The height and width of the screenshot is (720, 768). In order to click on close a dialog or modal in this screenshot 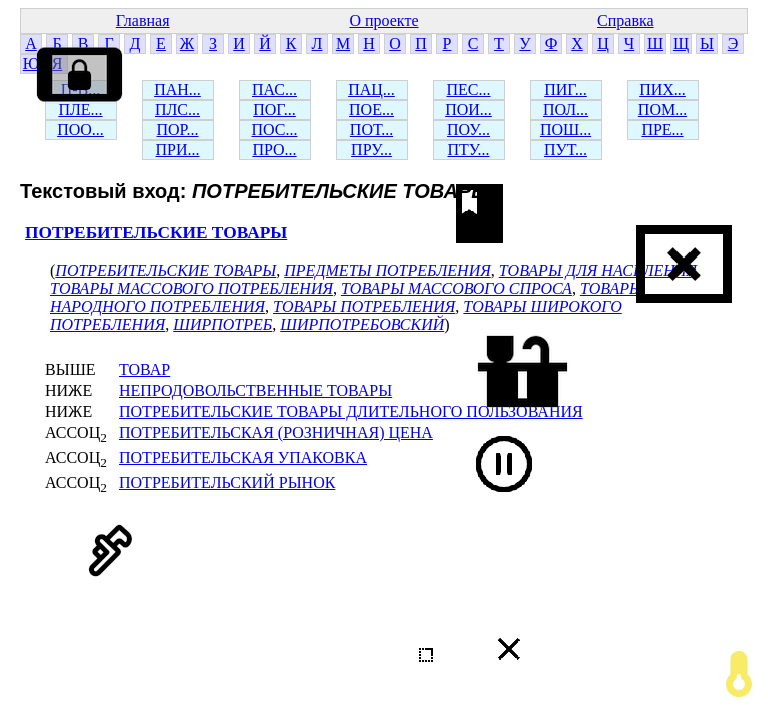, I will do `click(509, 649)`.